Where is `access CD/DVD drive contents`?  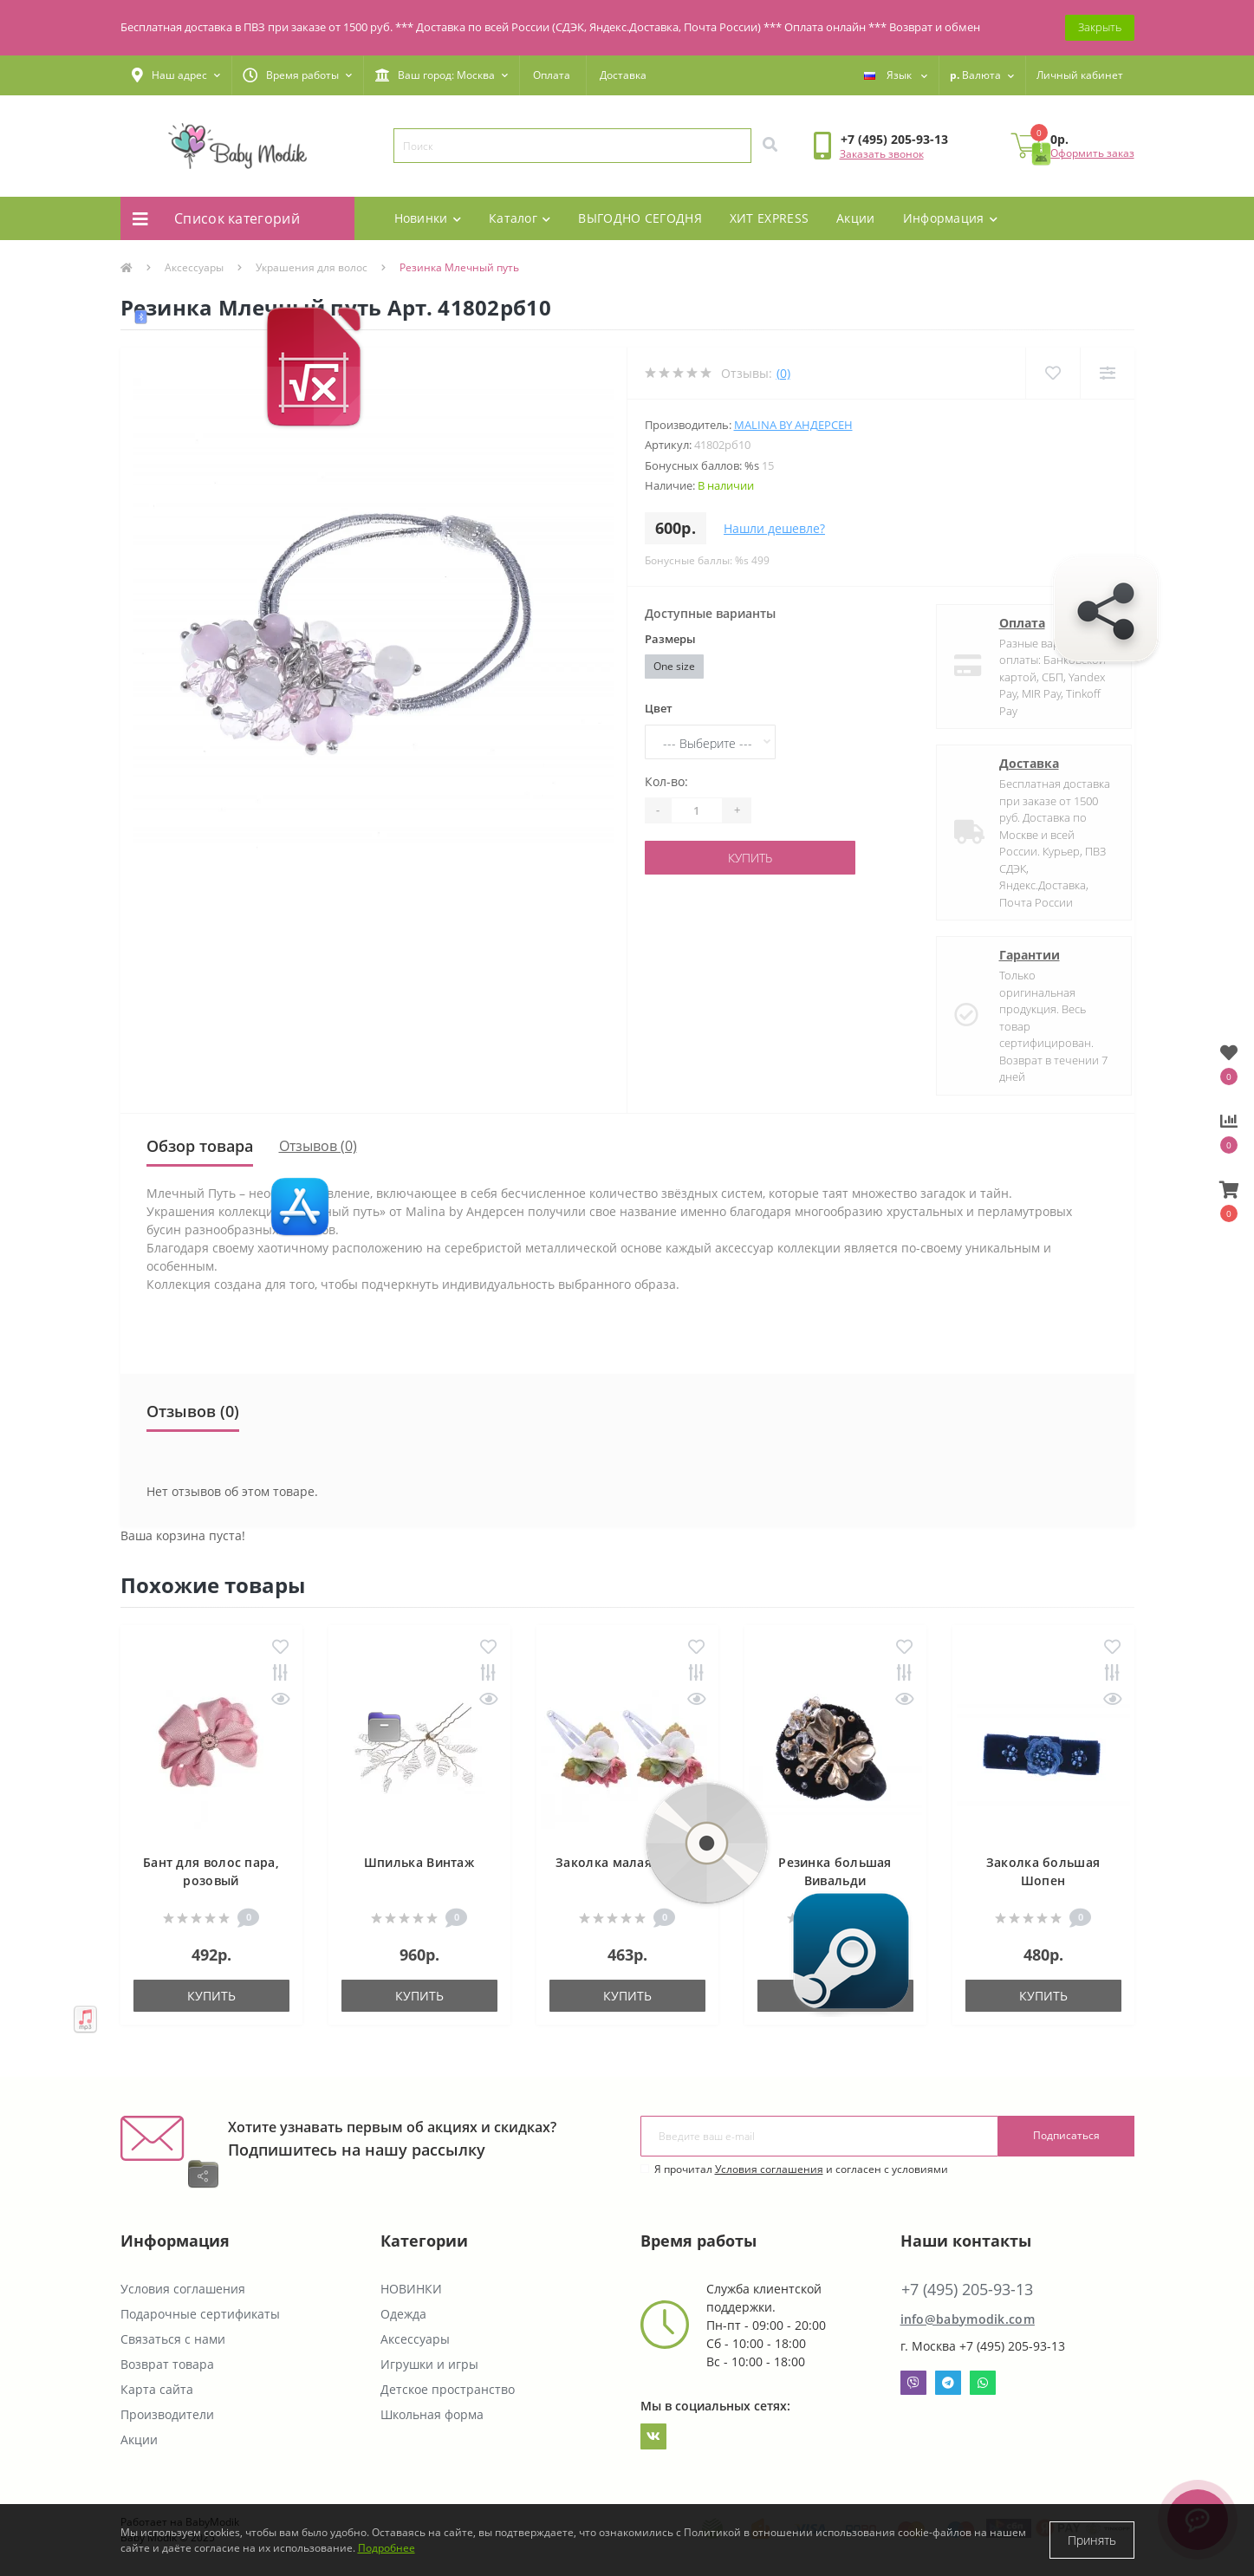 access CD/DVD drive contents is located at coordinates (706, 1843).